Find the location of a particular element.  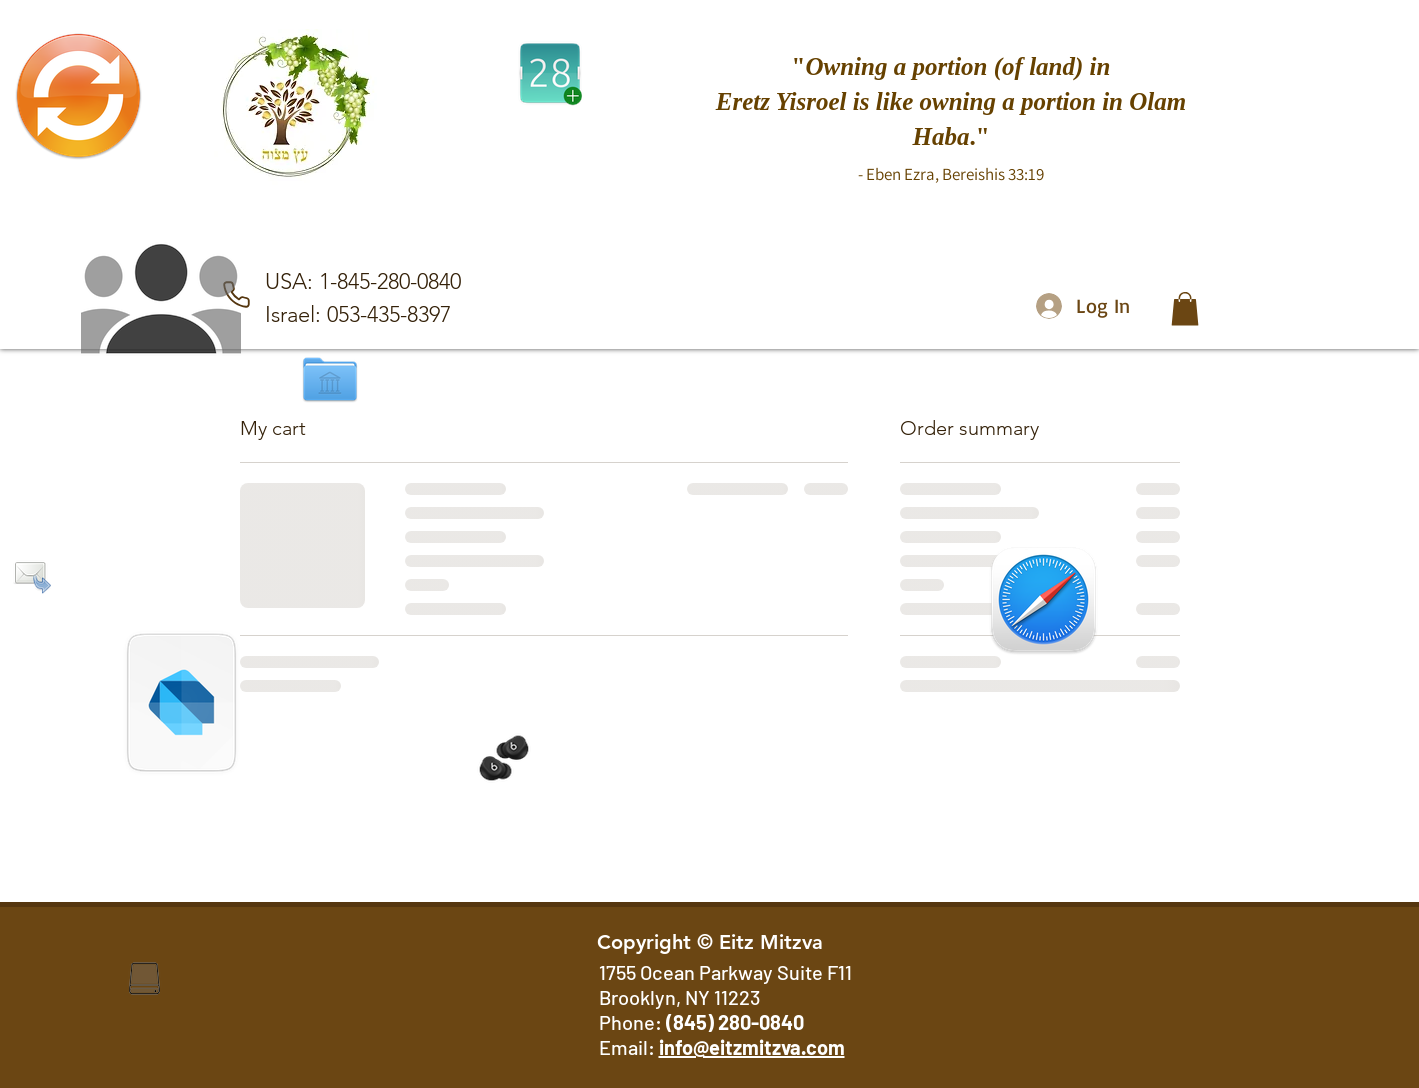

indicates shared access with all users is located at coordinates (161, 283).